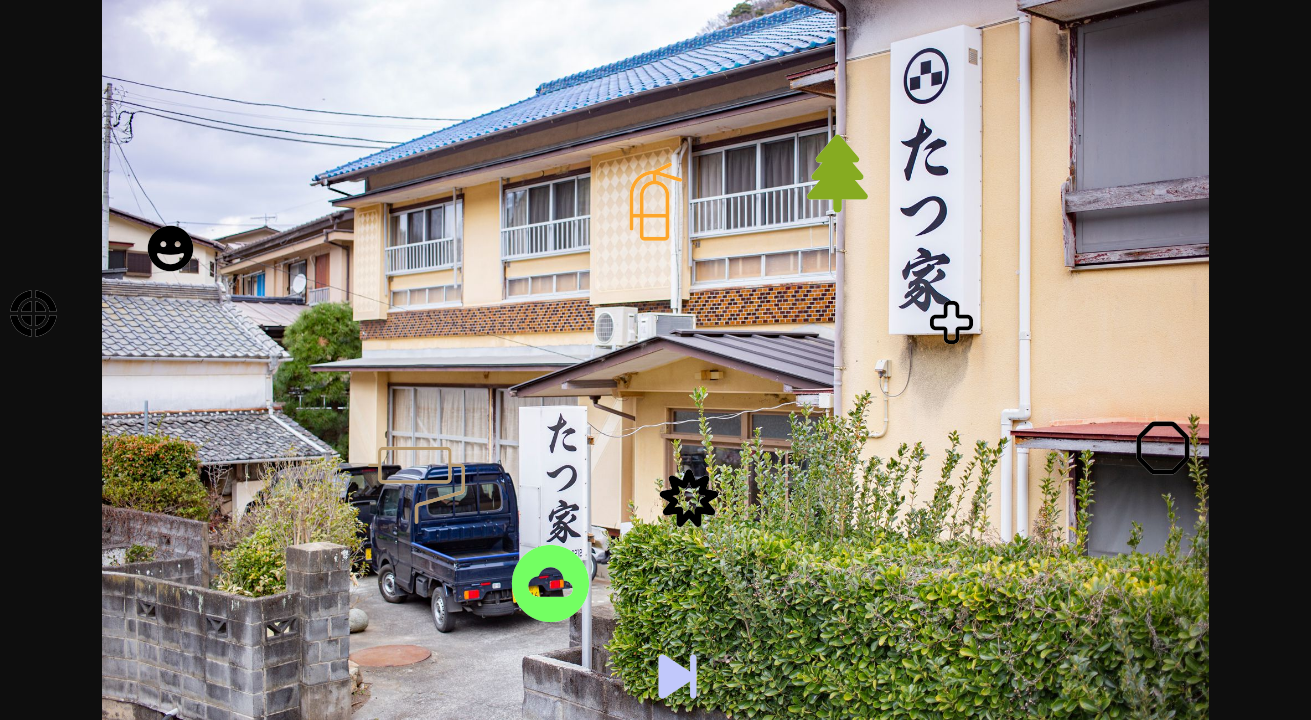 This screenshot has width=1311, height=720. Describe the element at coordinates (1163, 448) in the screenshot. I see `indicates a stop or warning state` at that location.